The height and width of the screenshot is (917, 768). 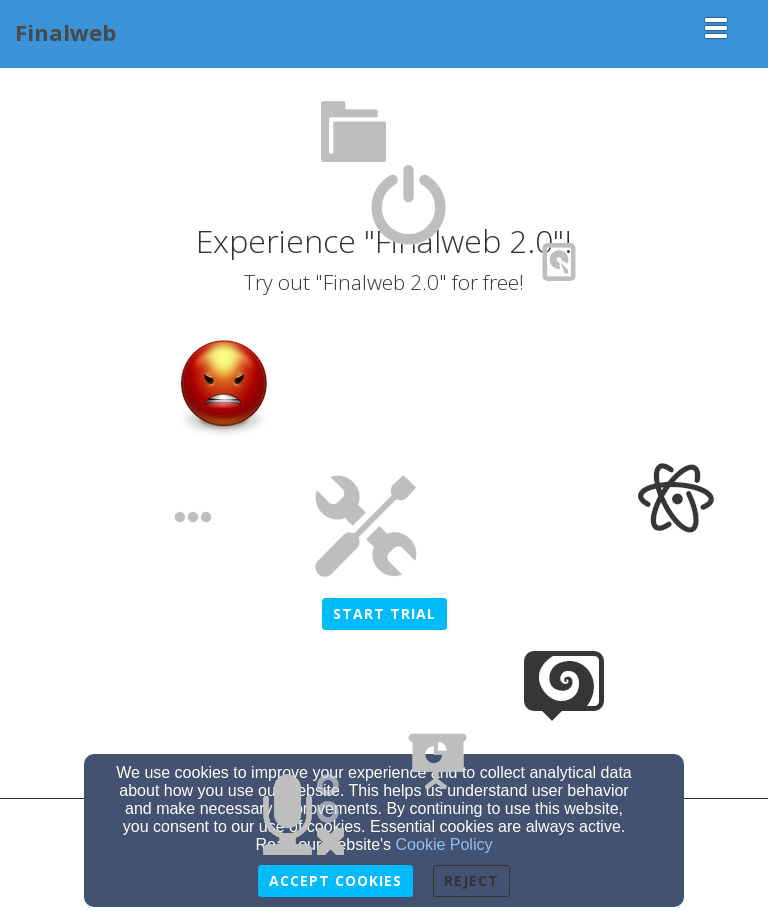 What do you see at coordinates (222, 385) in the screenshot?
I see `indicates angry or frustrated reaction` at bounding box center [222, 385].